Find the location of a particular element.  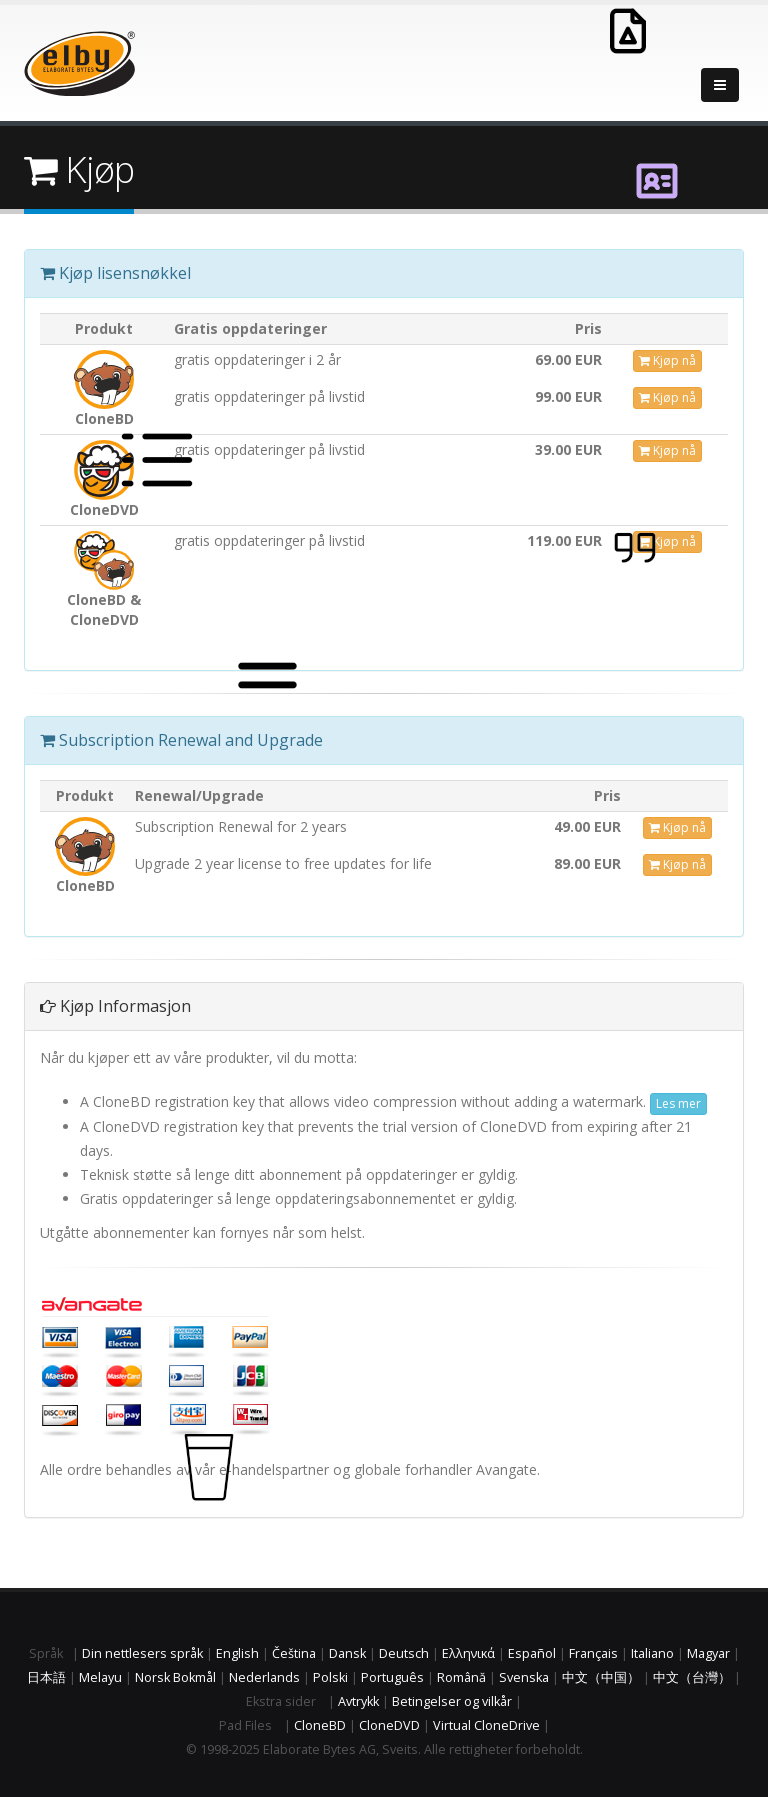

view file changes or differences is located at coordinates (628, 31).